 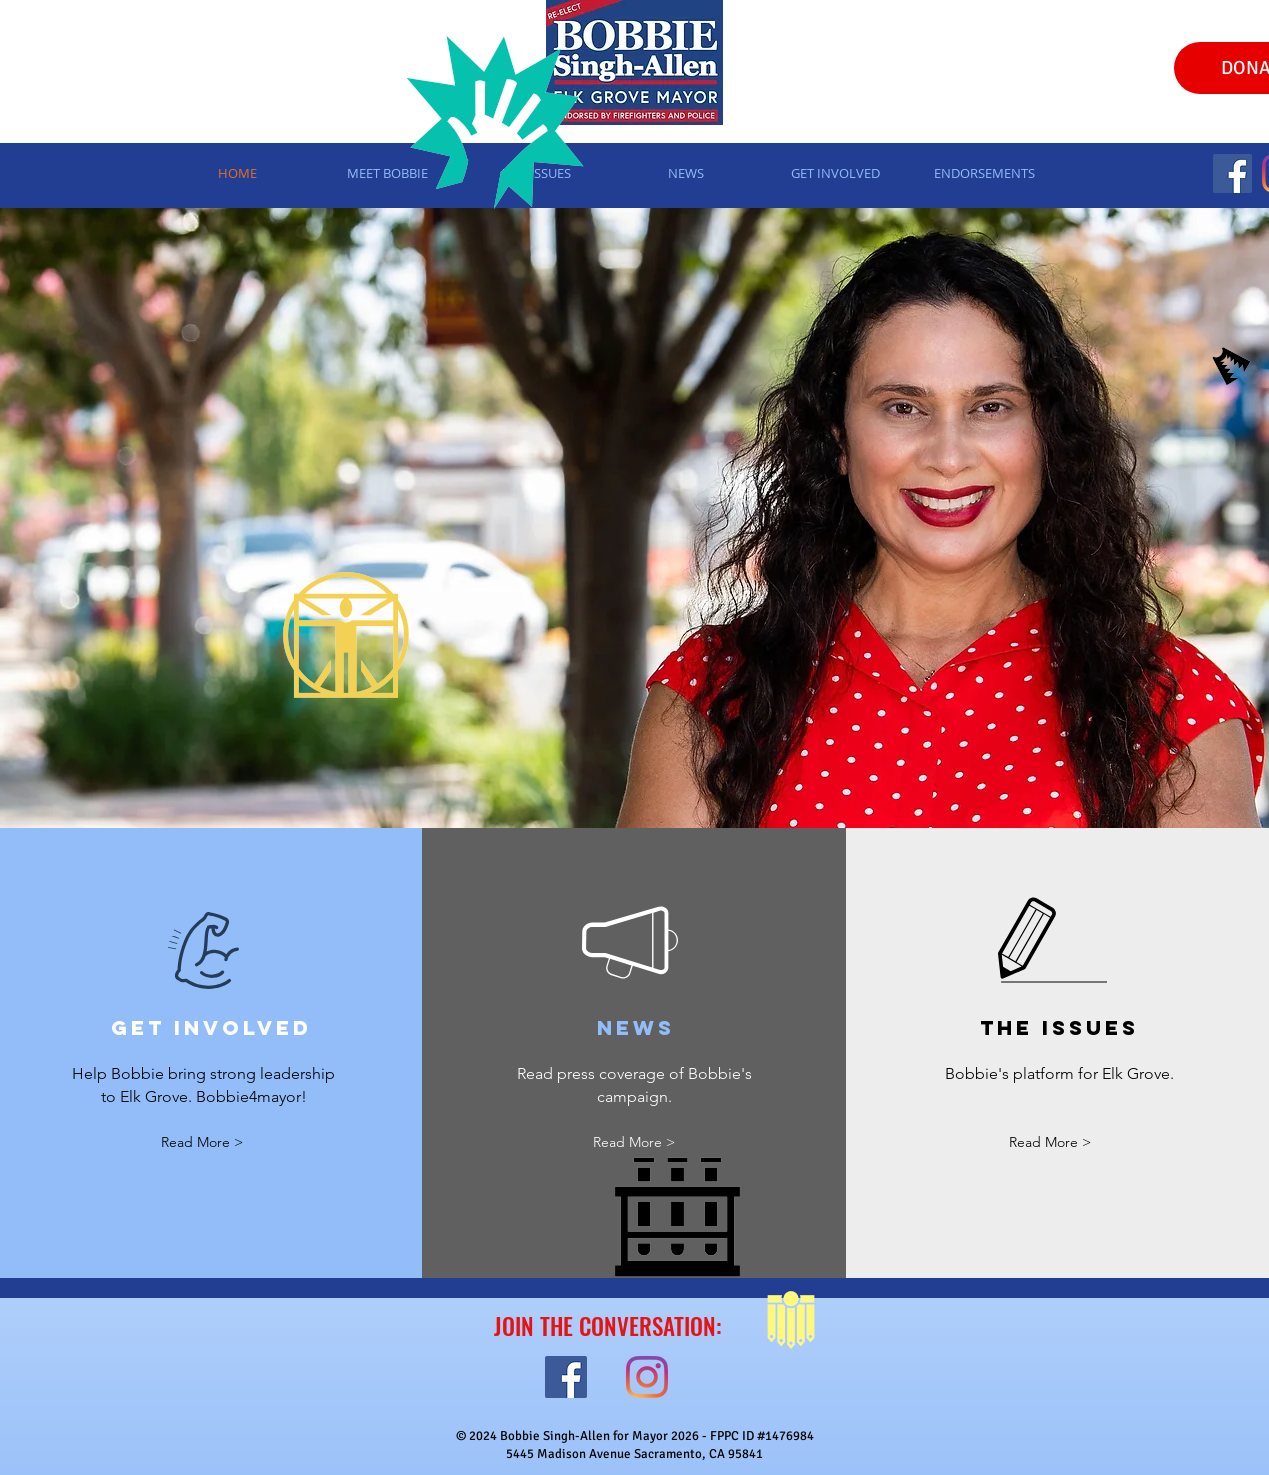 What do you see at coordinates (677, 1215) in the screenshot?
I see `access laboratory or science features` at bounding box center [677, 1215].